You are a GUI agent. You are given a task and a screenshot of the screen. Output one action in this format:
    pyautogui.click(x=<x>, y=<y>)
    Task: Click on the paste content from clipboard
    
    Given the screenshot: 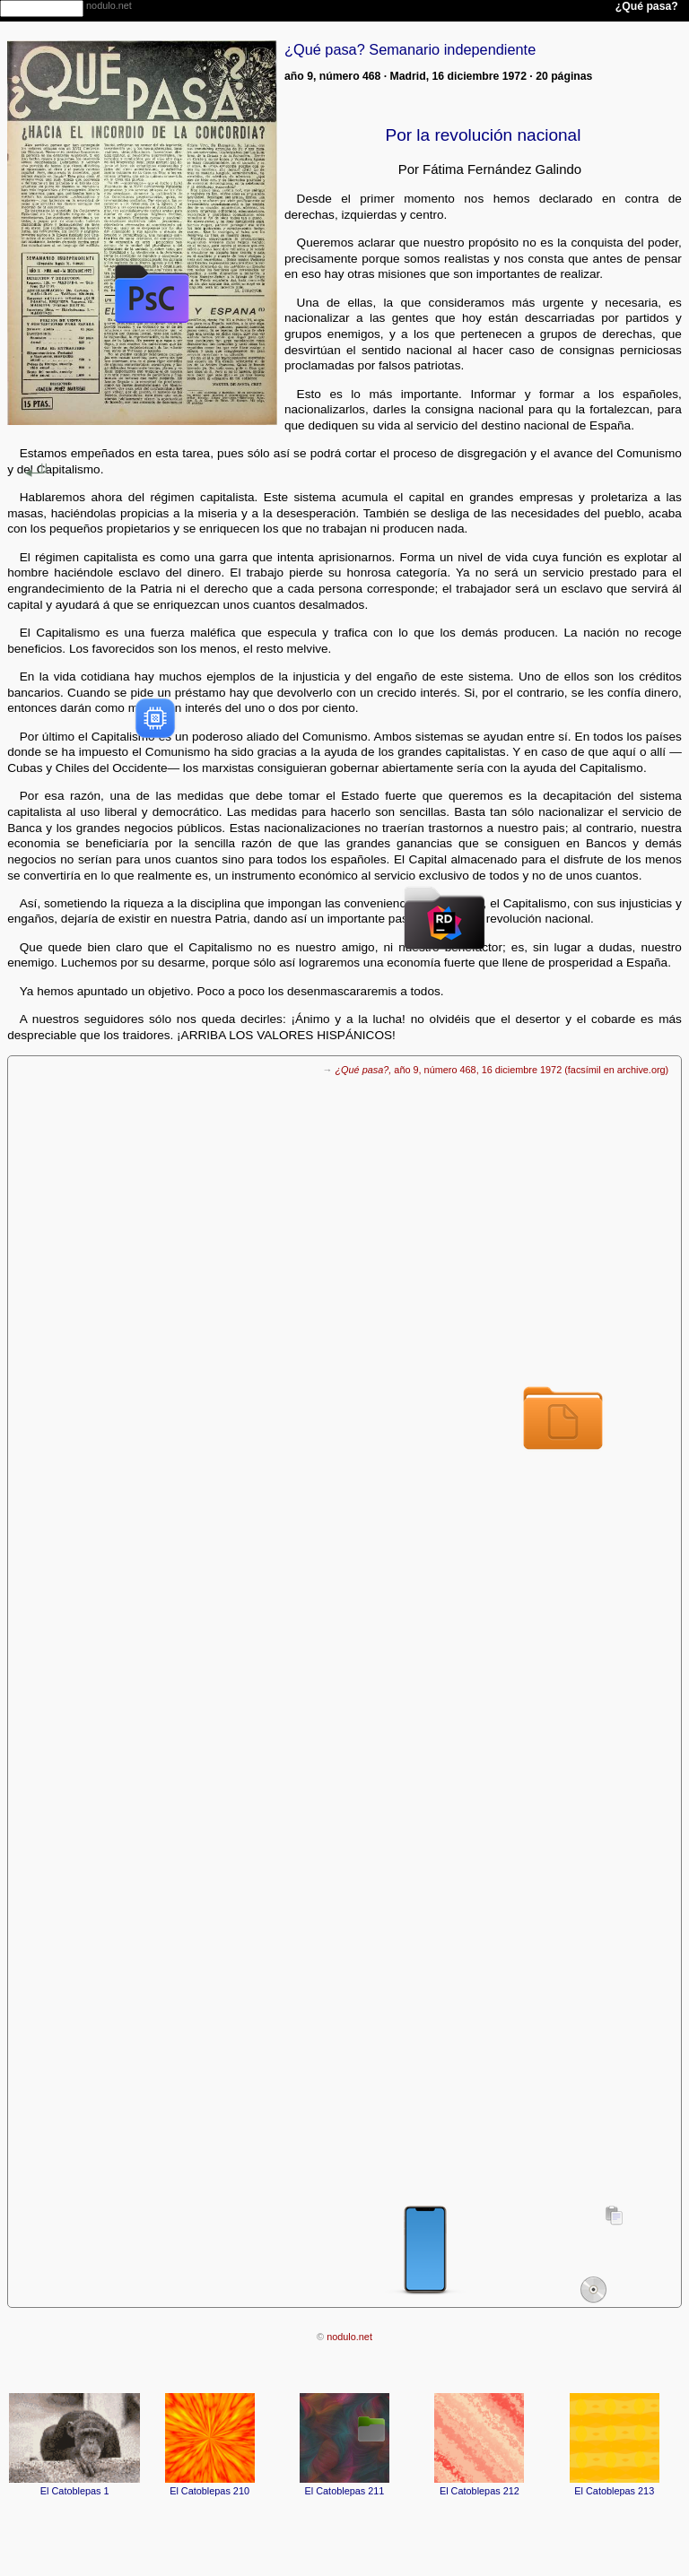 What is the action you would take?
    pyautogui.click(x=614, y=2215)
    